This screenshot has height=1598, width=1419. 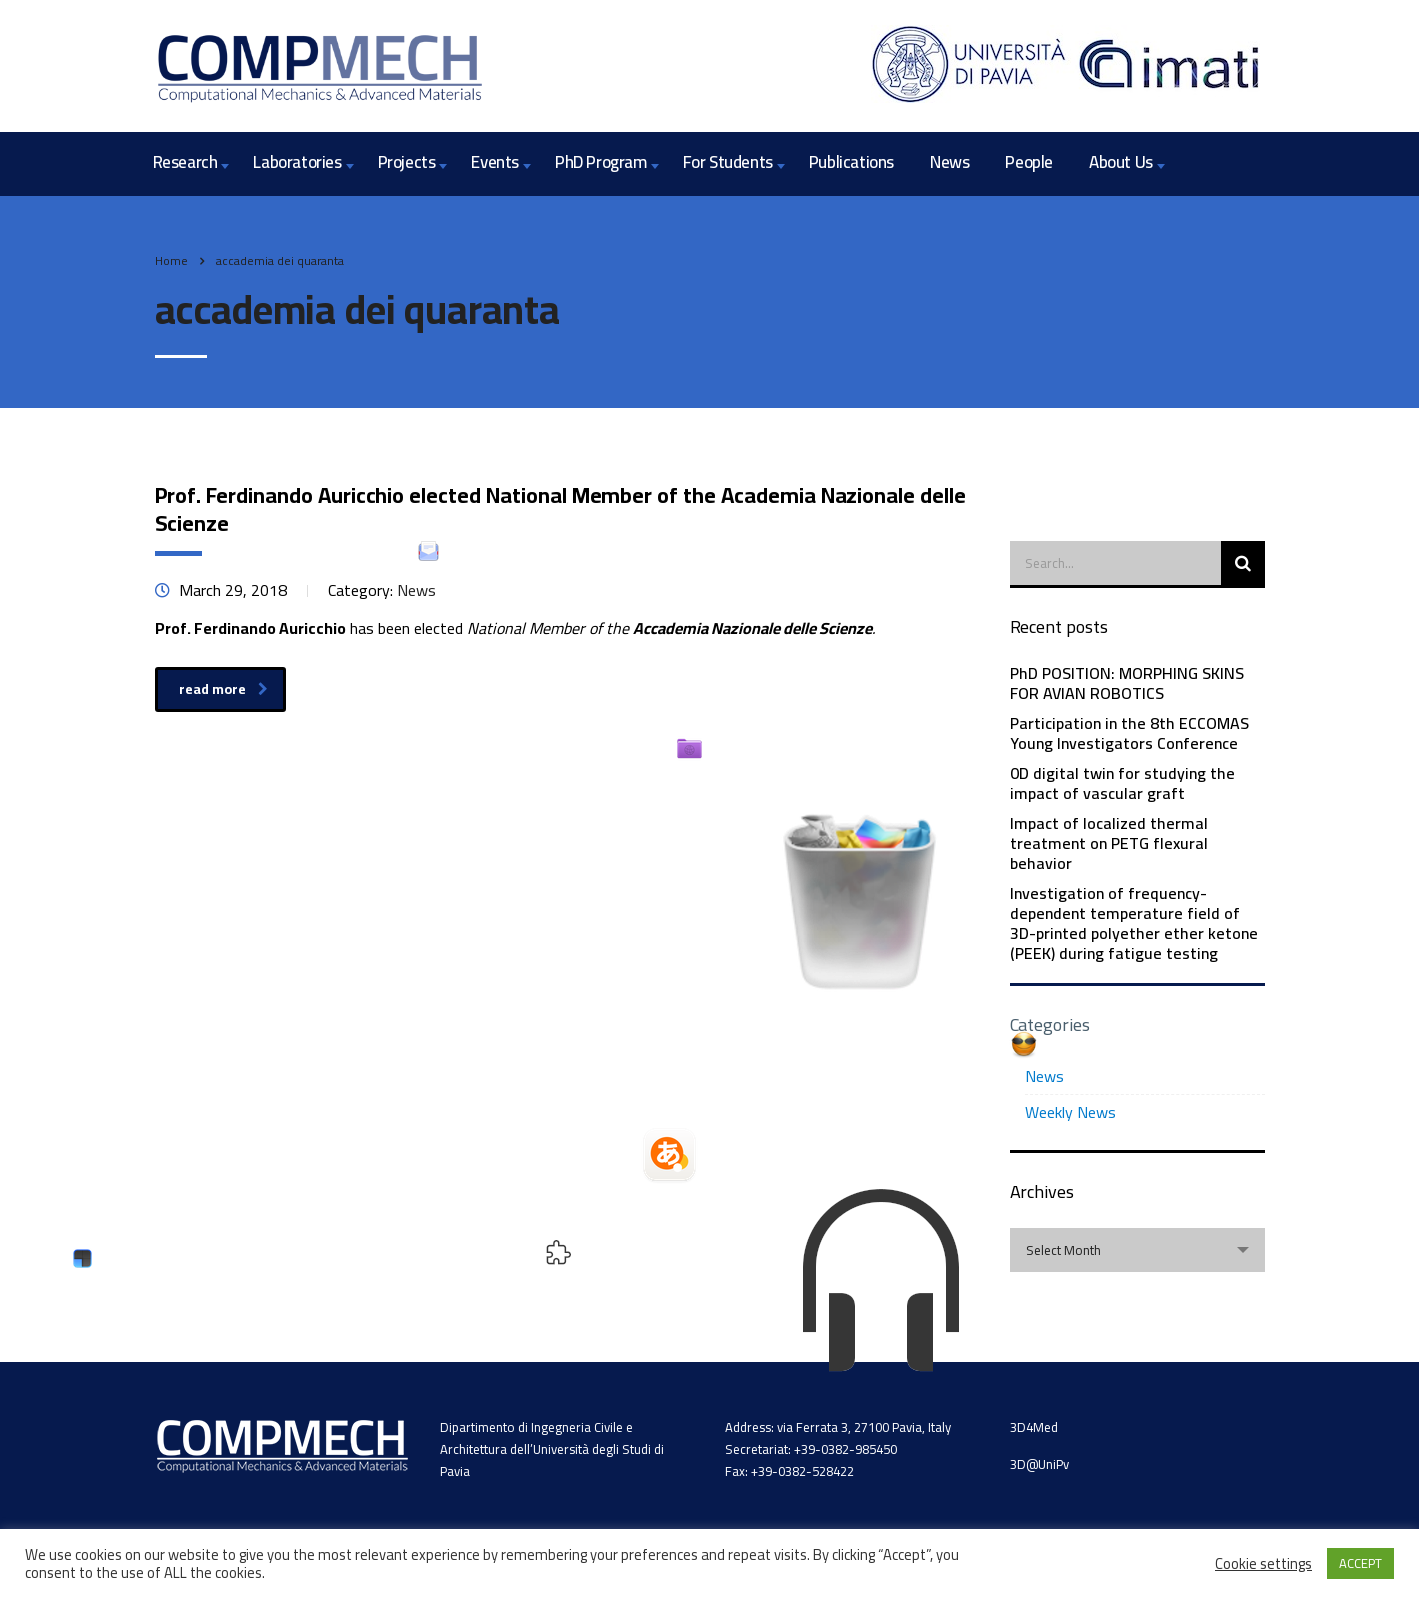 I want to click on manage browser extensions, so click(x=558, y=1253).